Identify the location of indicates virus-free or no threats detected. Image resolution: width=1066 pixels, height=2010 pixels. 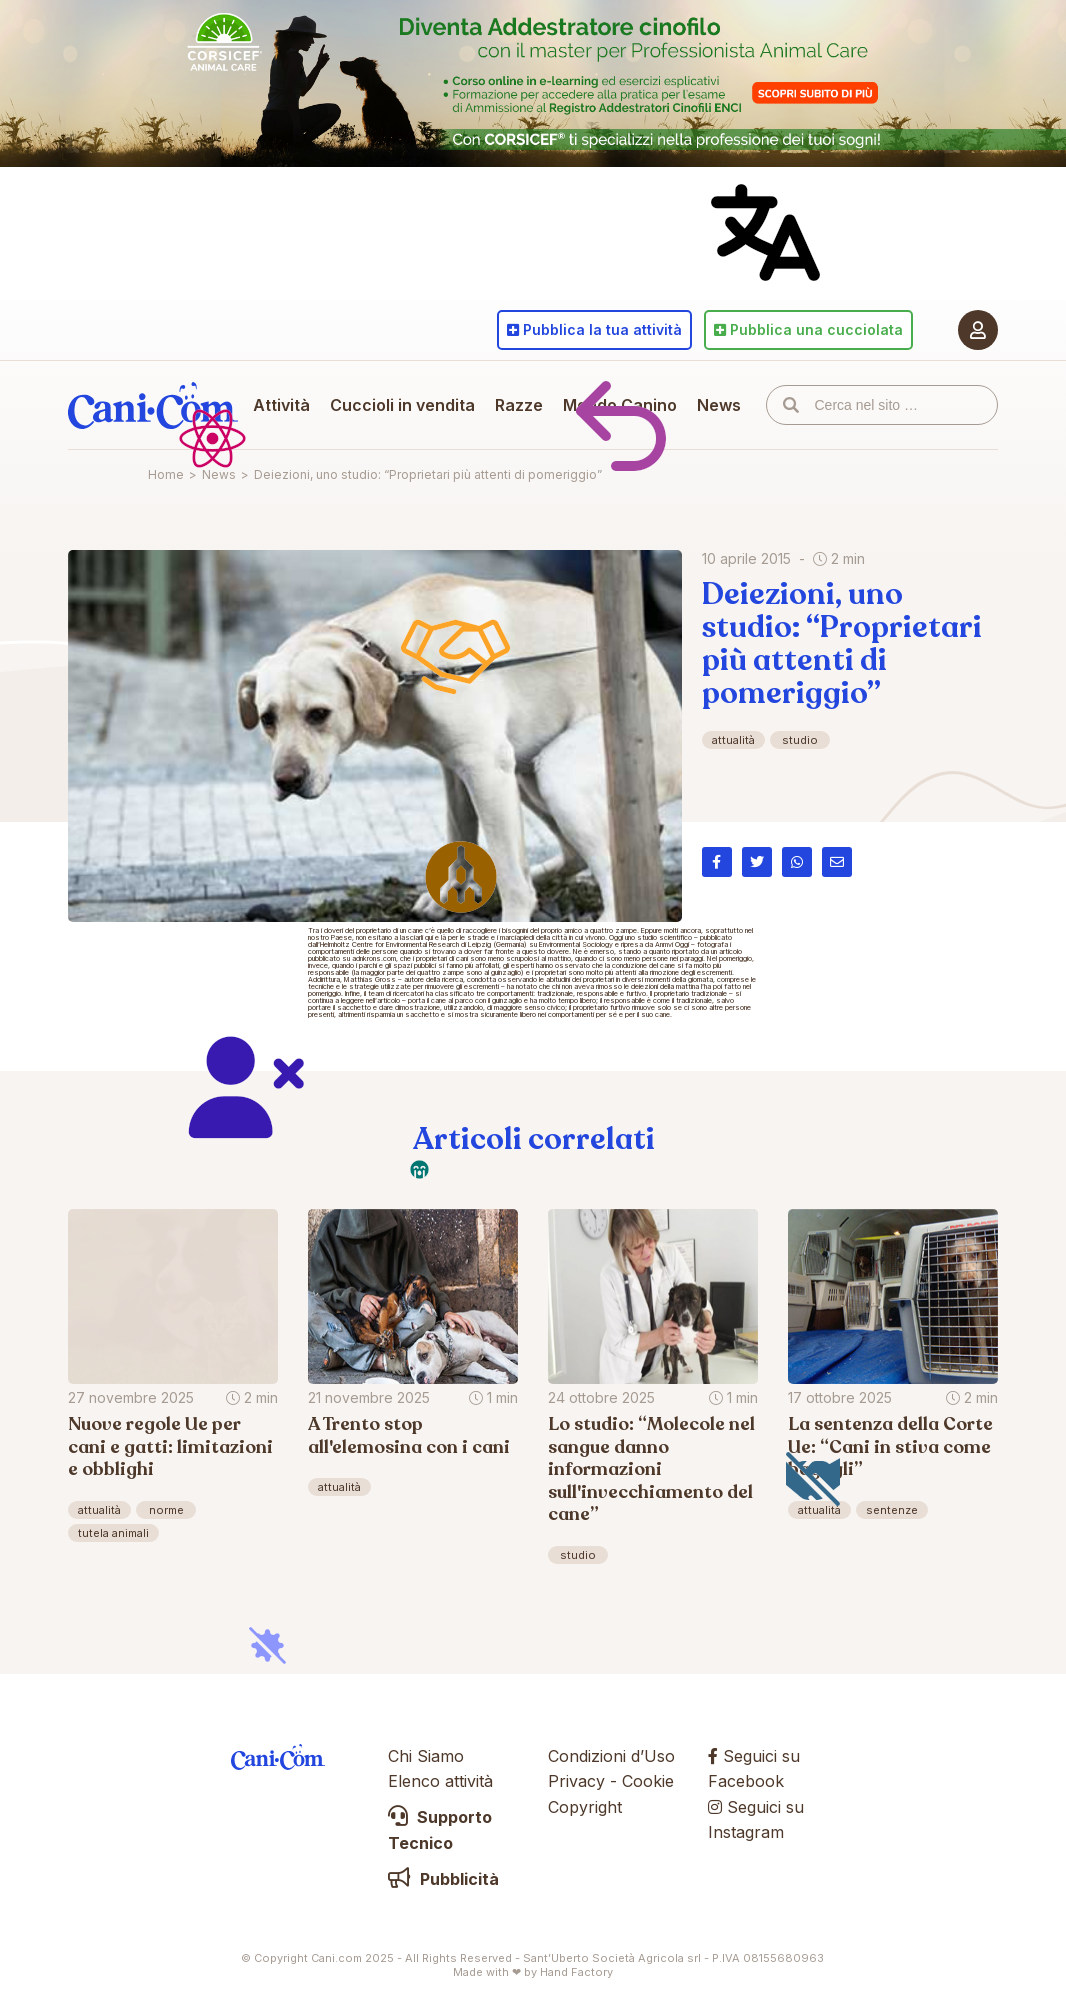
(267, 1645).